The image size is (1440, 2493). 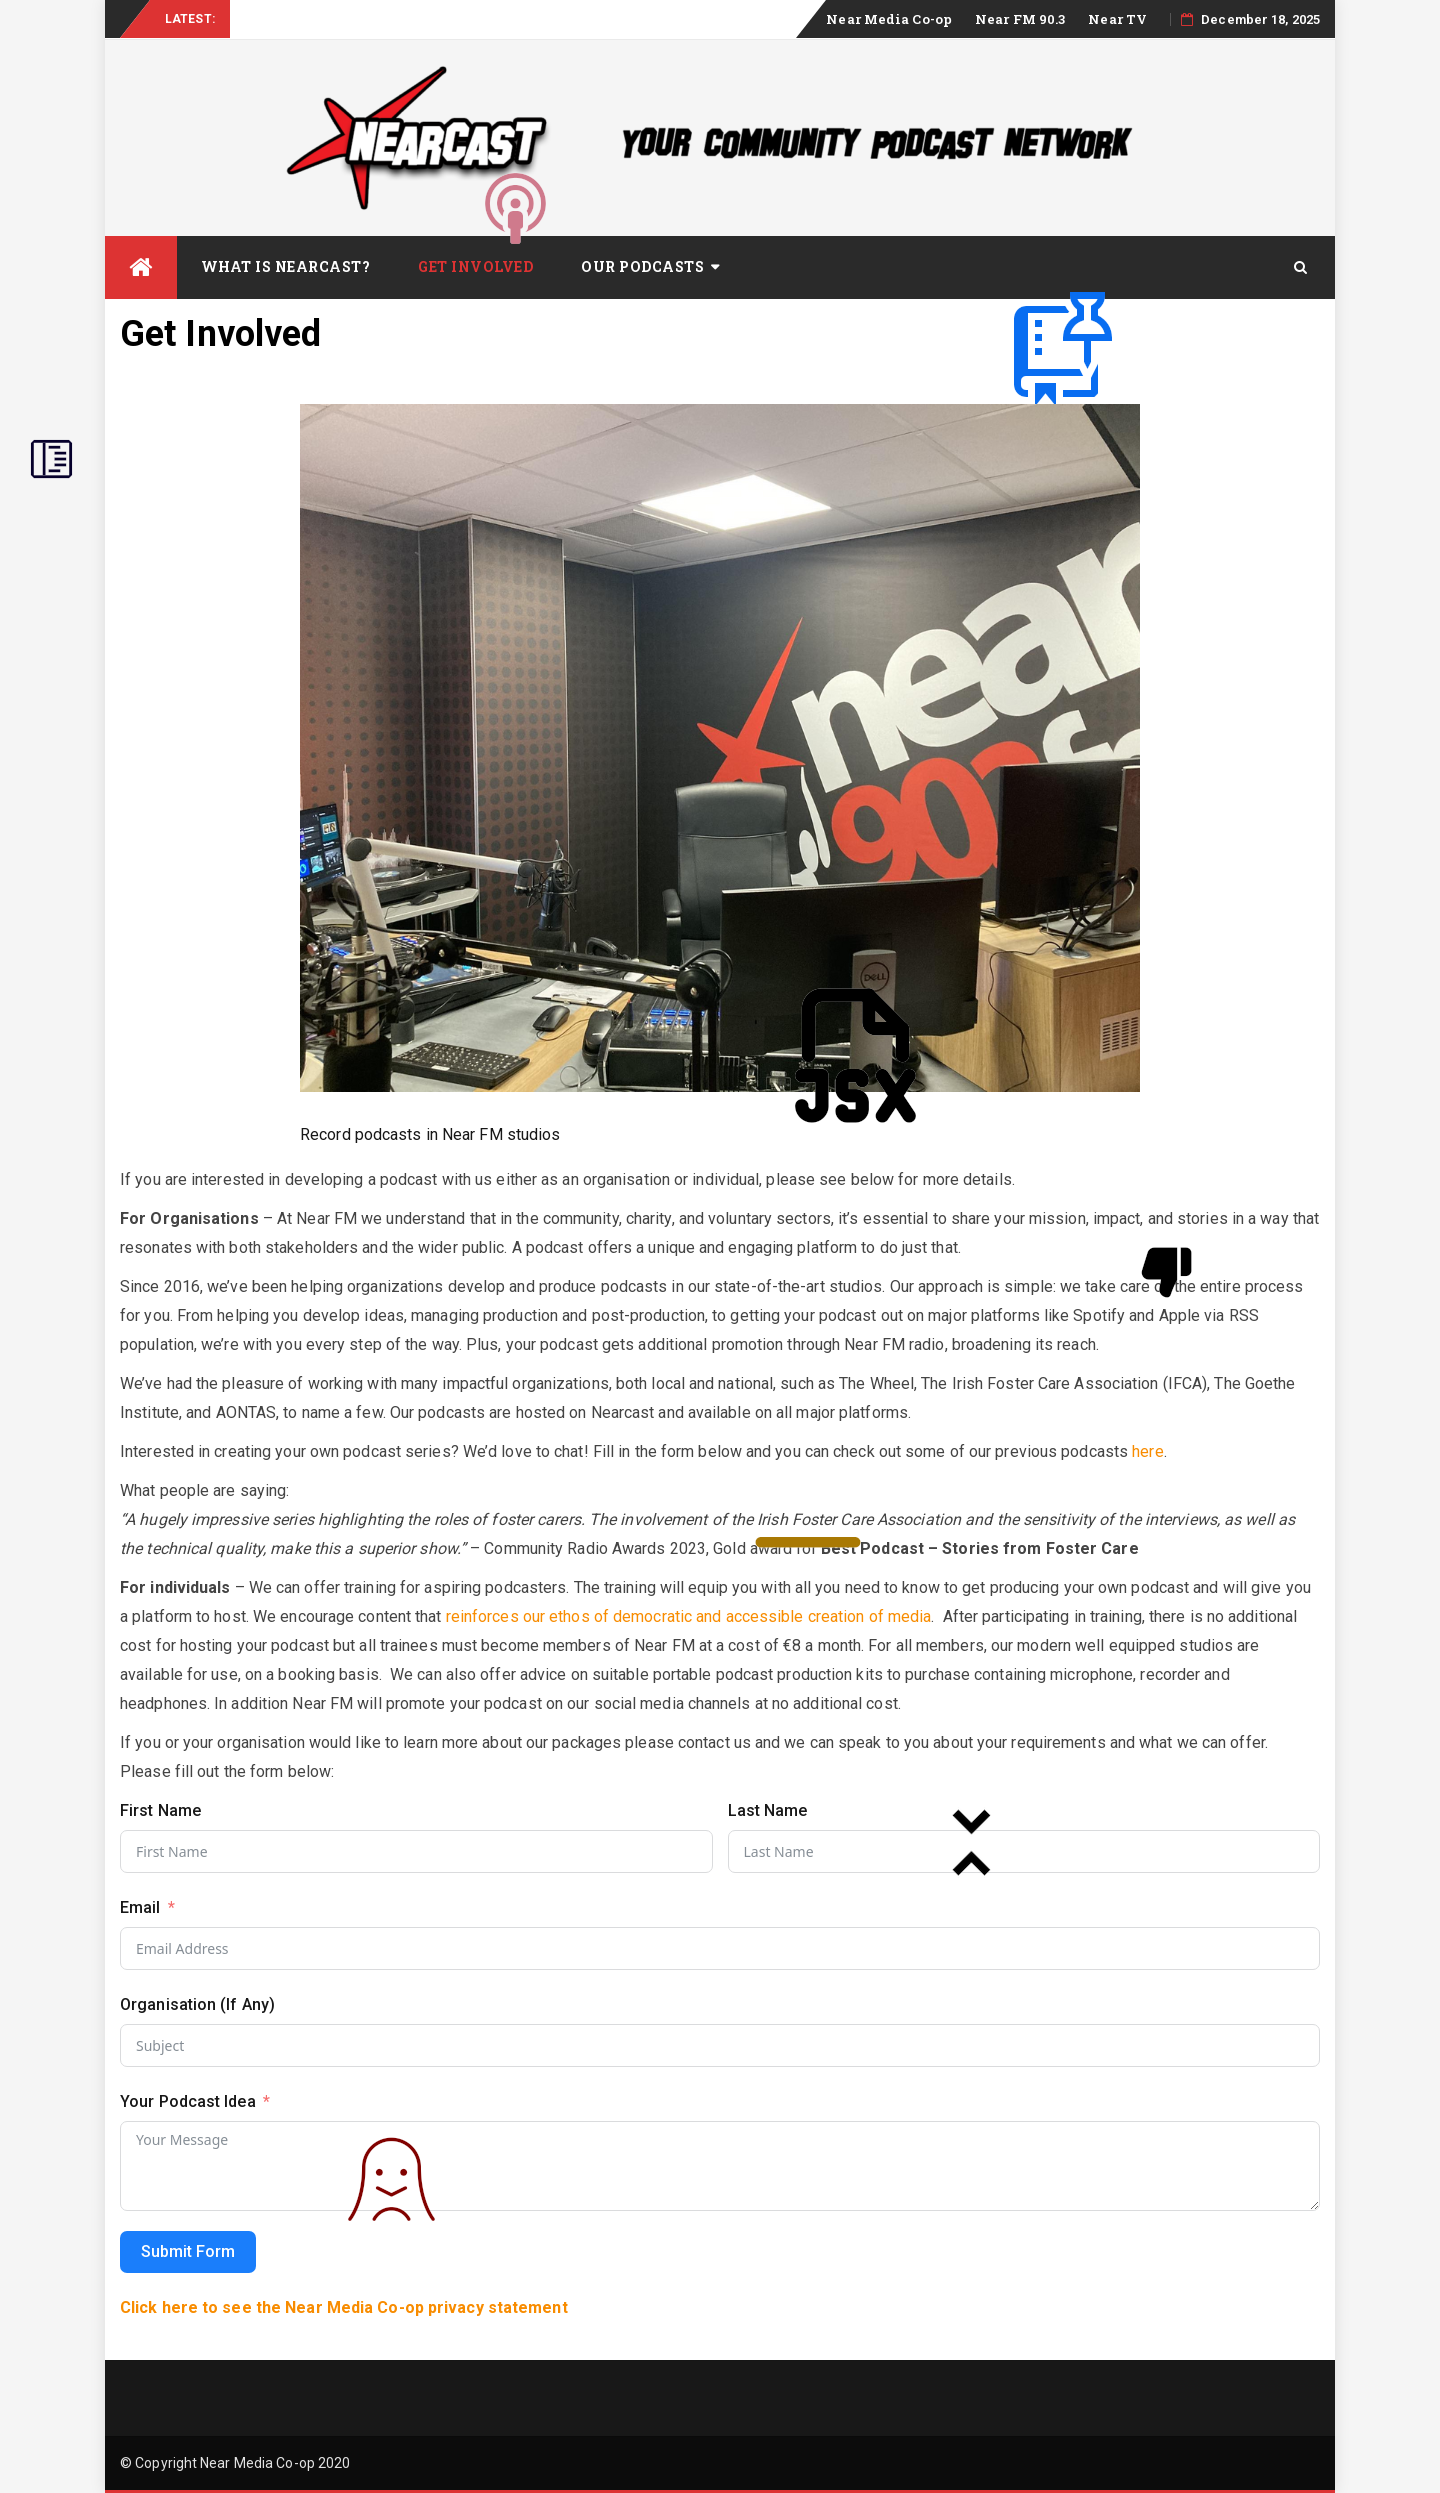 I want to click on open code-oss editor, so click(x=51, y=460).